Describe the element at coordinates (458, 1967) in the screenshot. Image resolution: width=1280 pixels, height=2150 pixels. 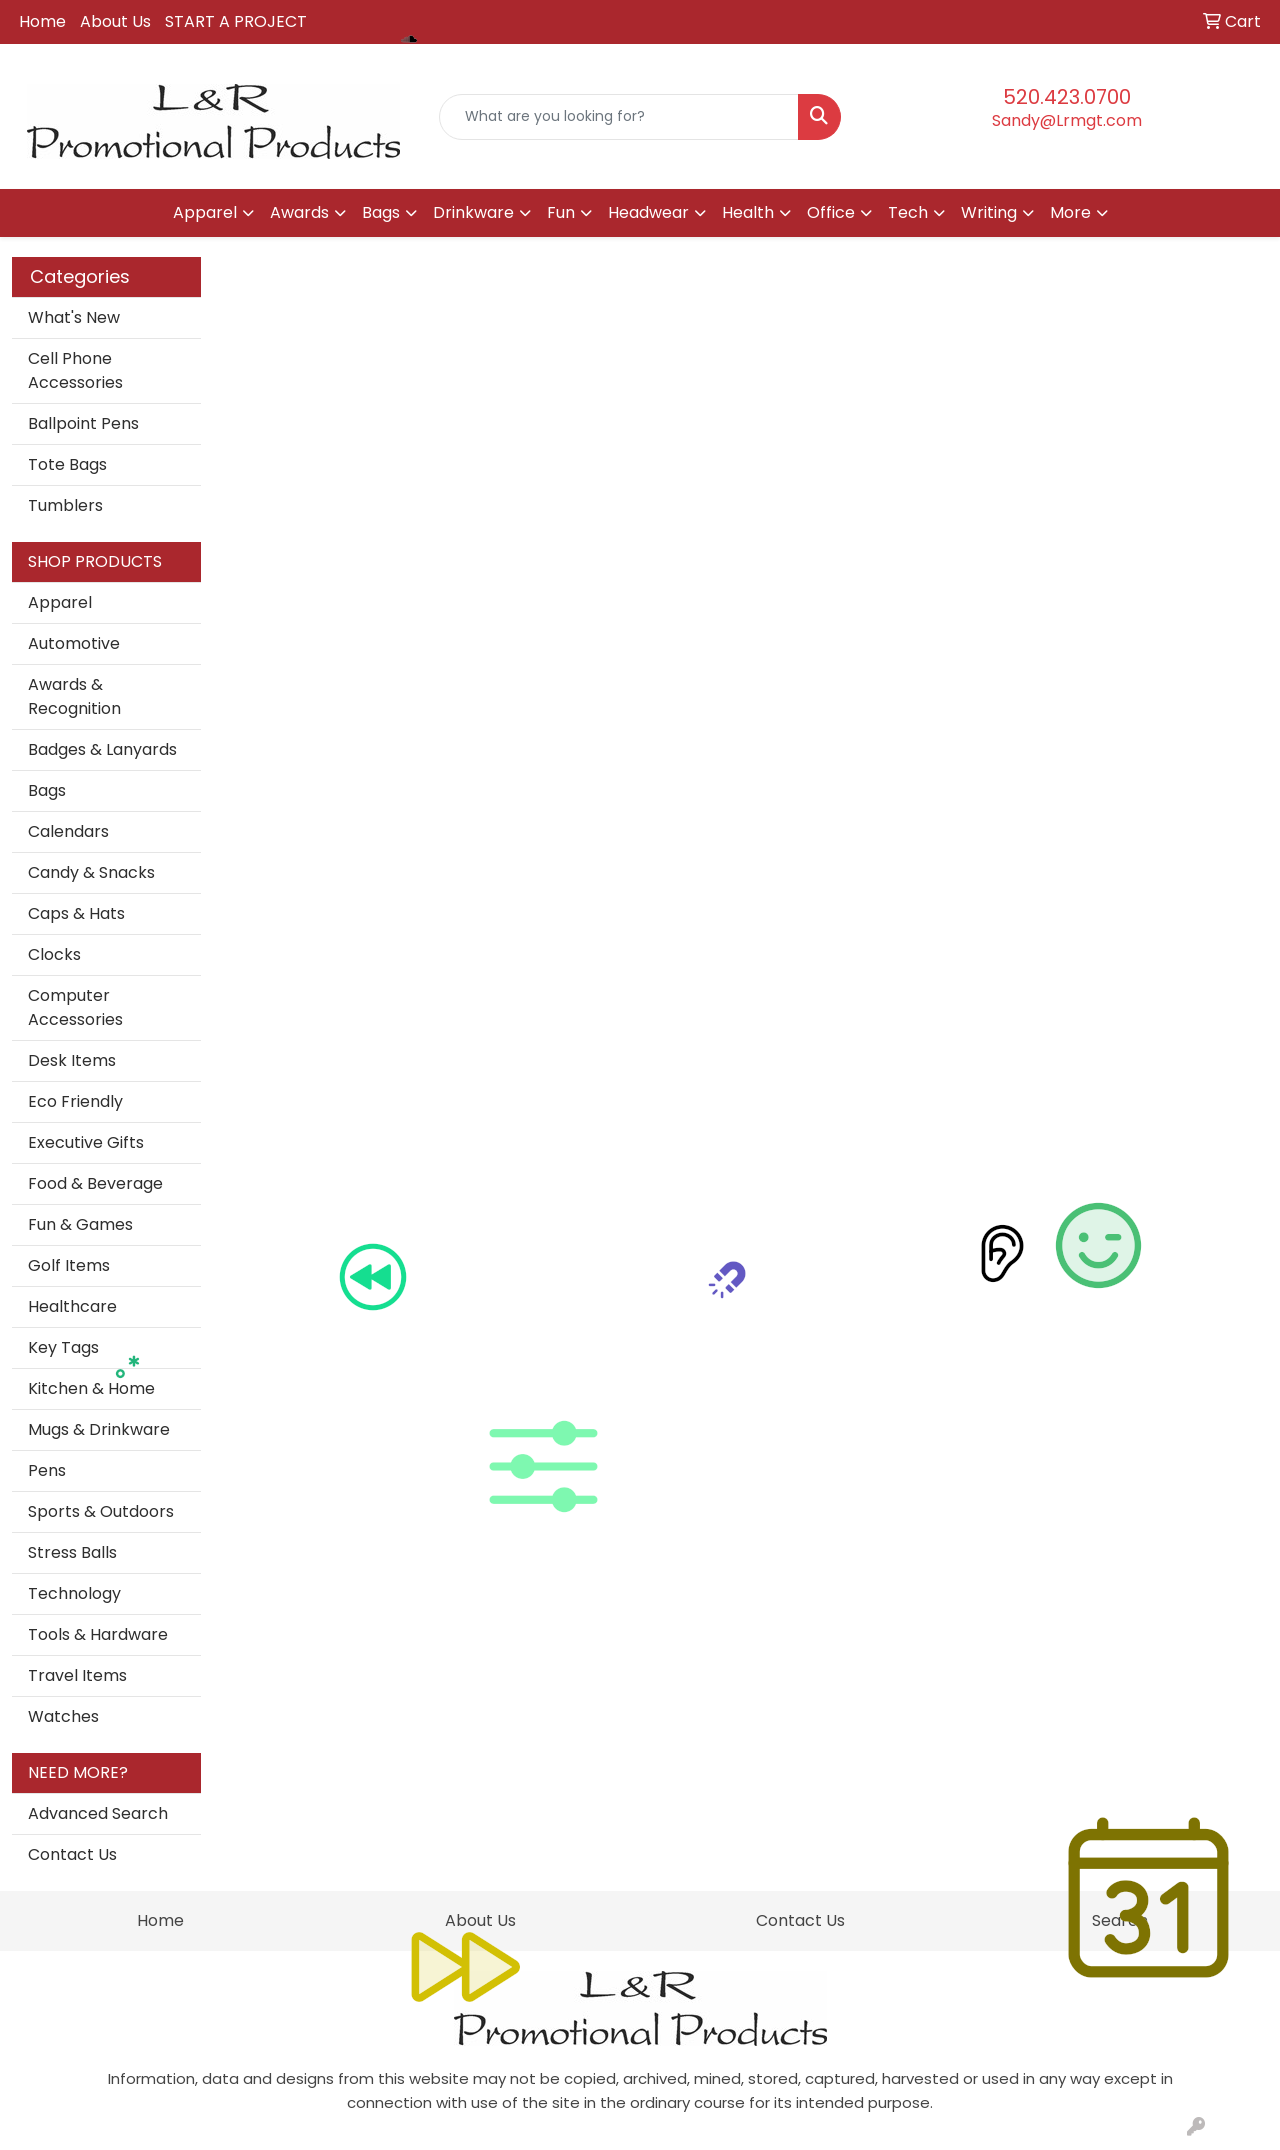
I see `skip forward in media playback` at that location.